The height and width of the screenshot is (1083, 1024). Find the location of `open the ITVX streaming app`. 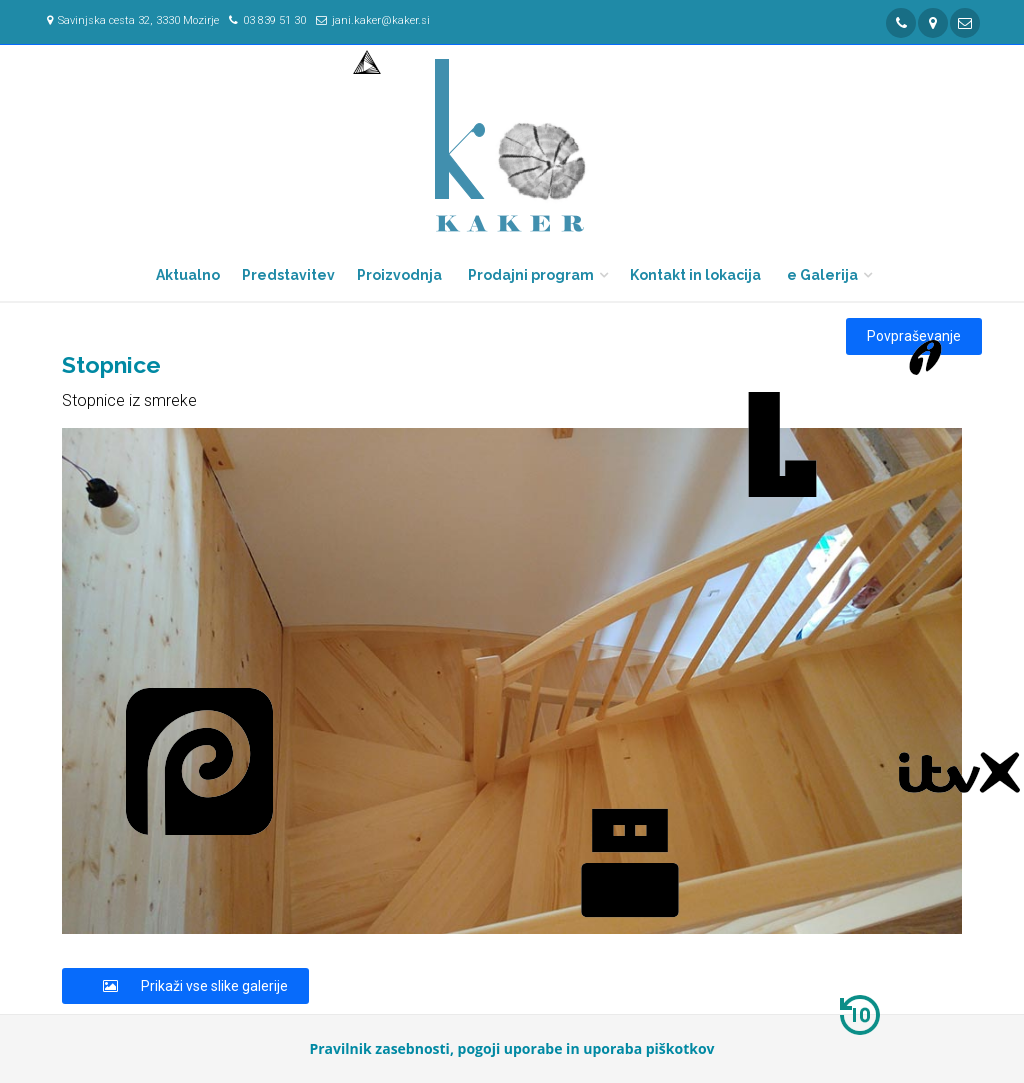

open the ITVX streaming app is located at coordinates (959, 772).